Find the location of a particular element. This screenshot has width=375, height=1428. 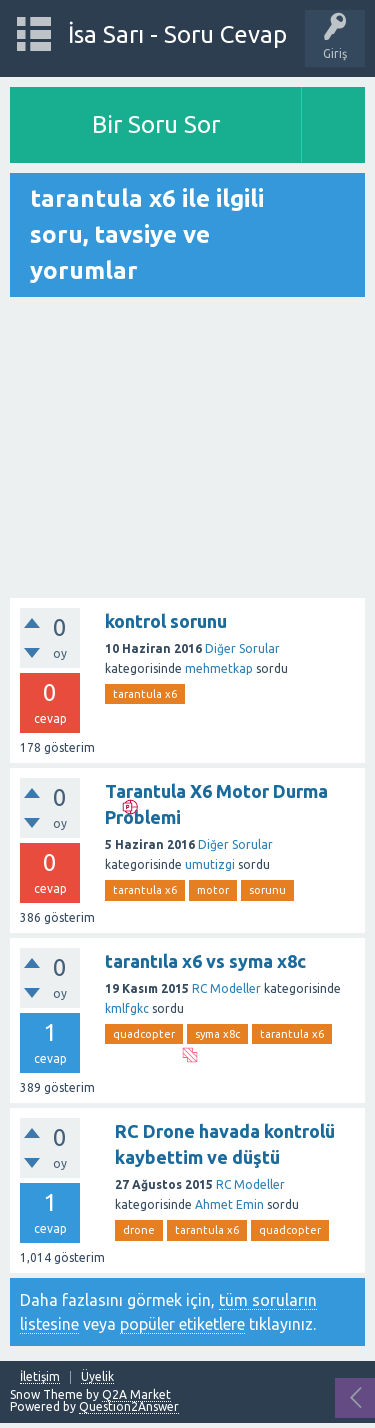

merge or combine selected layers is located at coordinates (190, 1055).